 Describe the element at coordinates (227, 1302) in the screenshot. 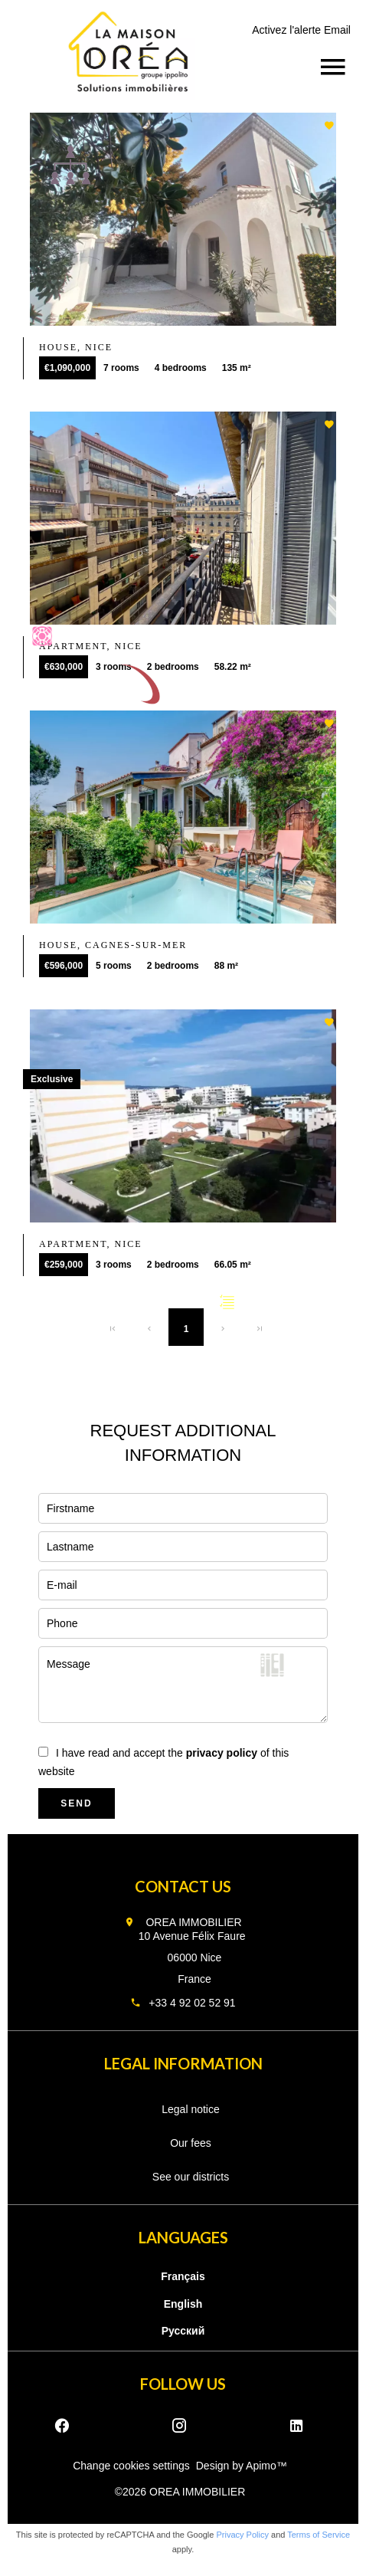

I see `view your task checklist` at that location.